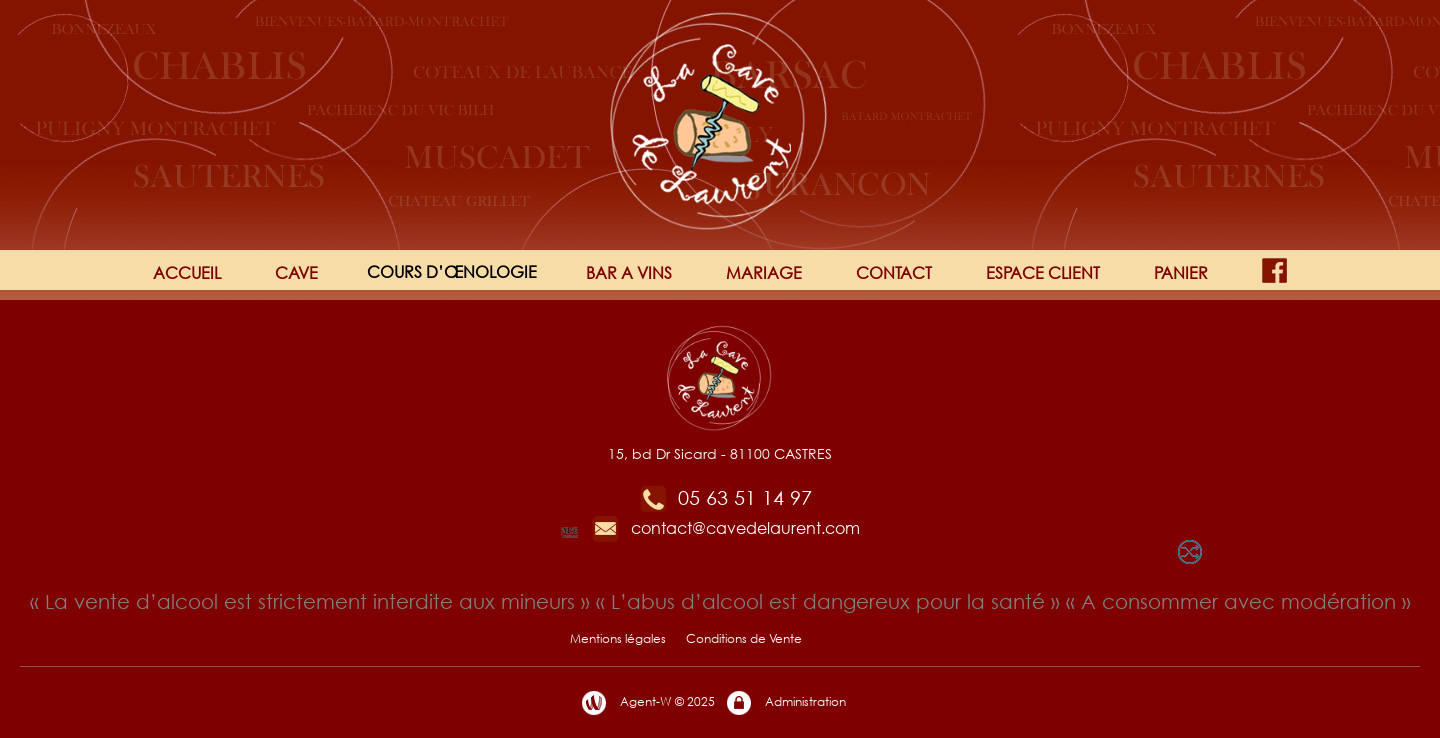 This screenshot has width=1440, height=738. Describe the element at coordinates (569, 532) in the screenshot. I see `open the Taobao shopping app` at that location.